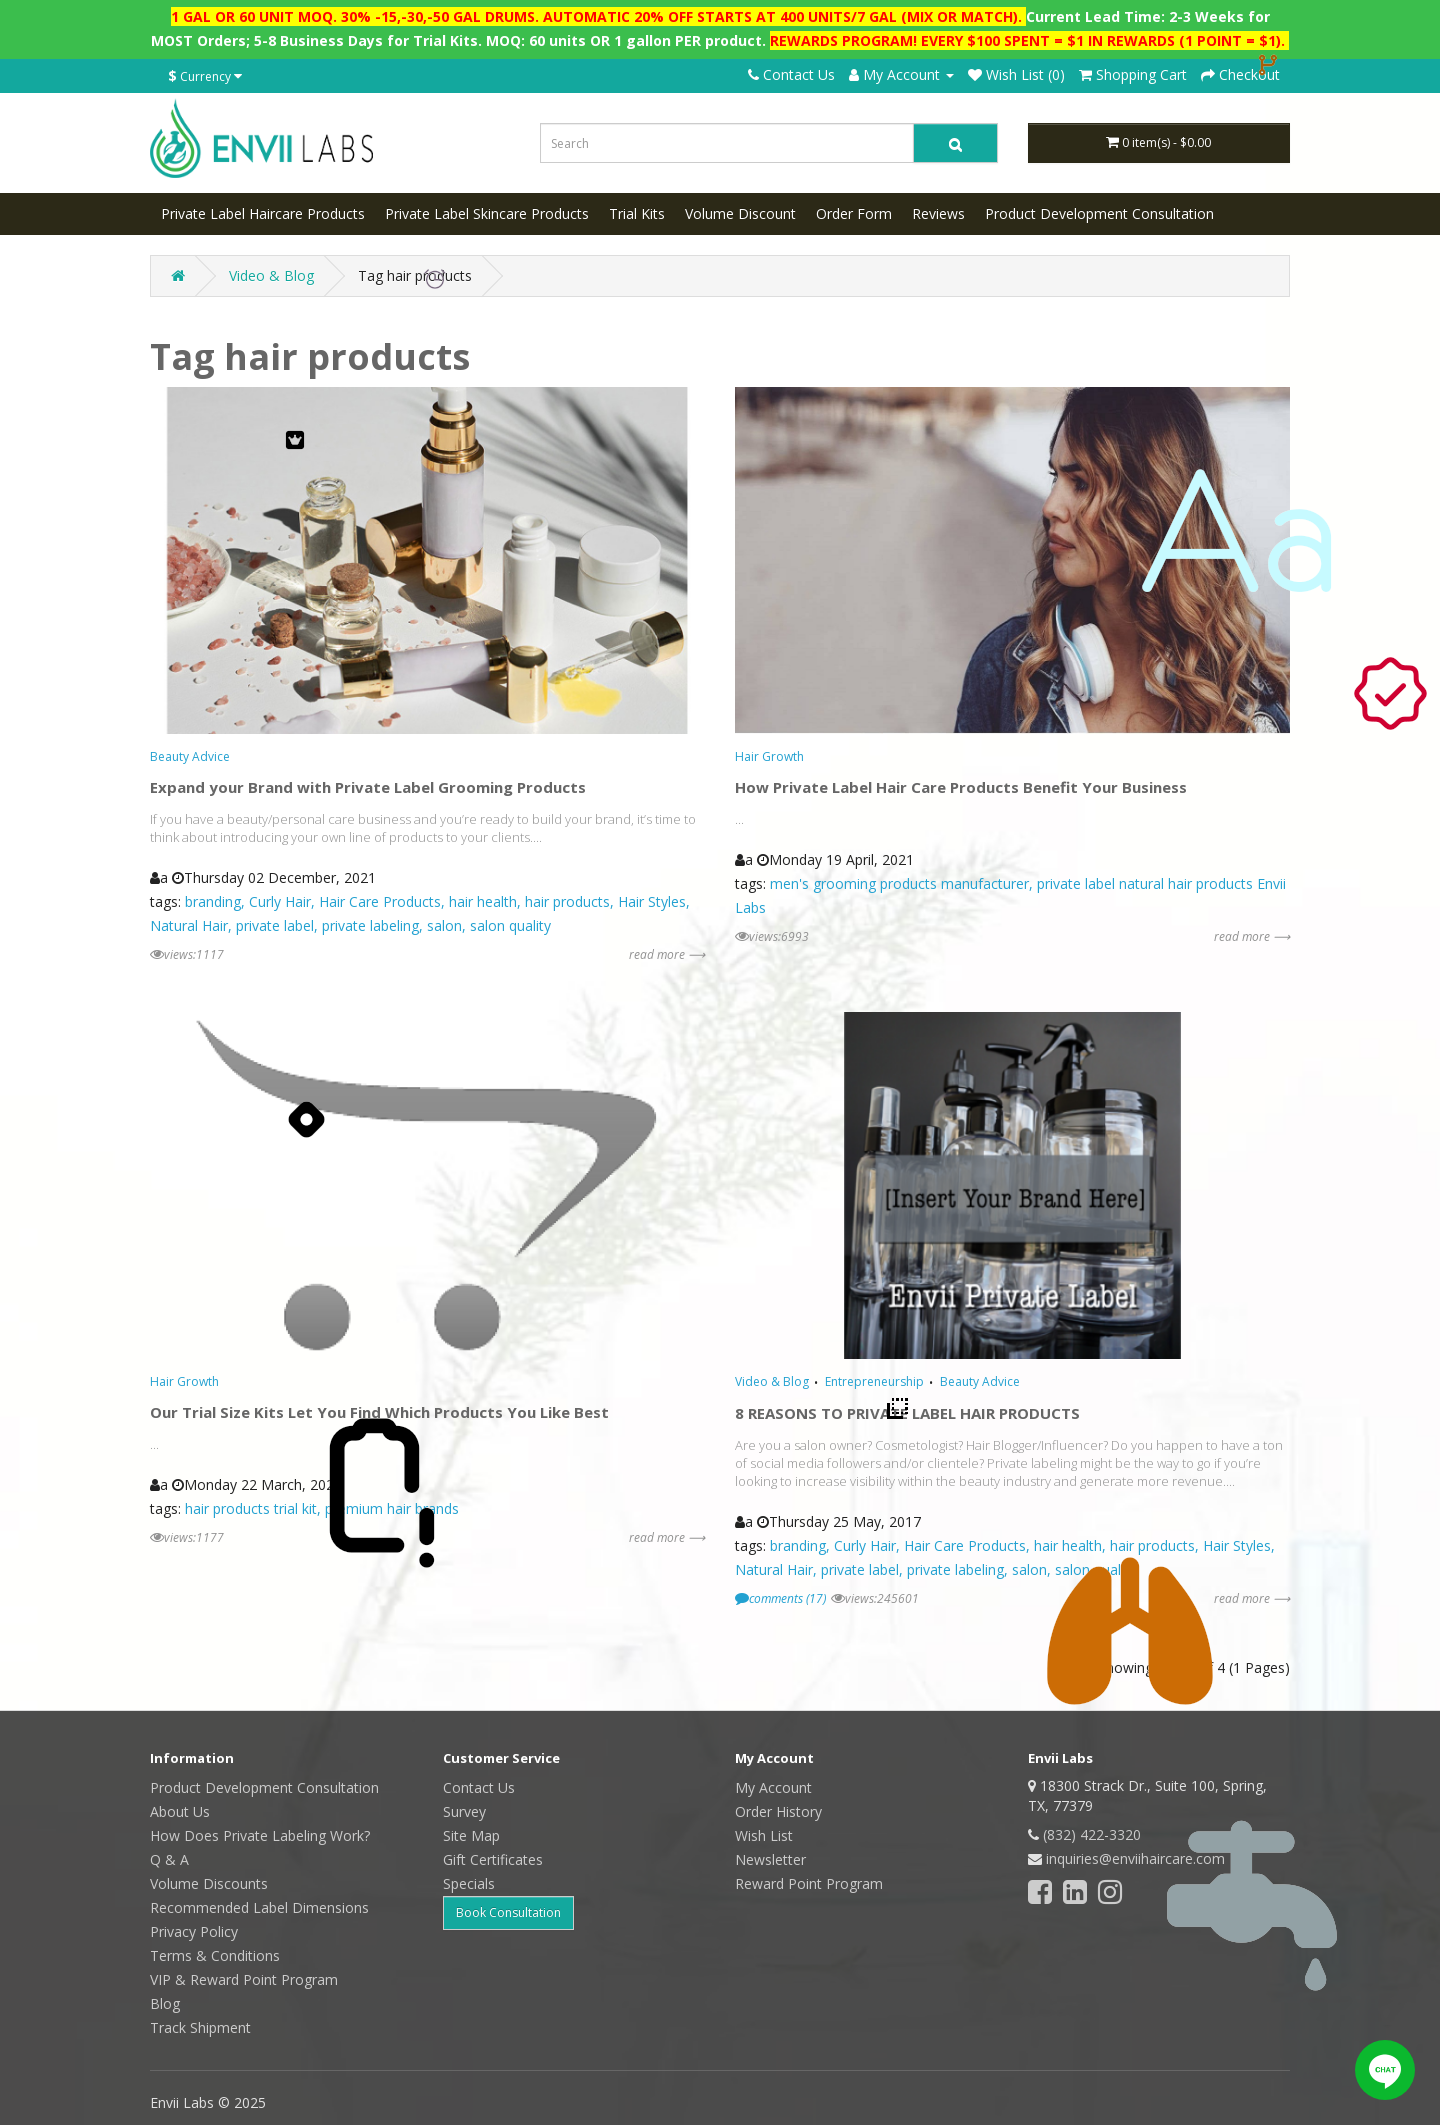 This screenshot has height=2125, width=1440. Describe the element at coordinates (1268, 65) in the screenshot. I see `view repository branches` at that location.